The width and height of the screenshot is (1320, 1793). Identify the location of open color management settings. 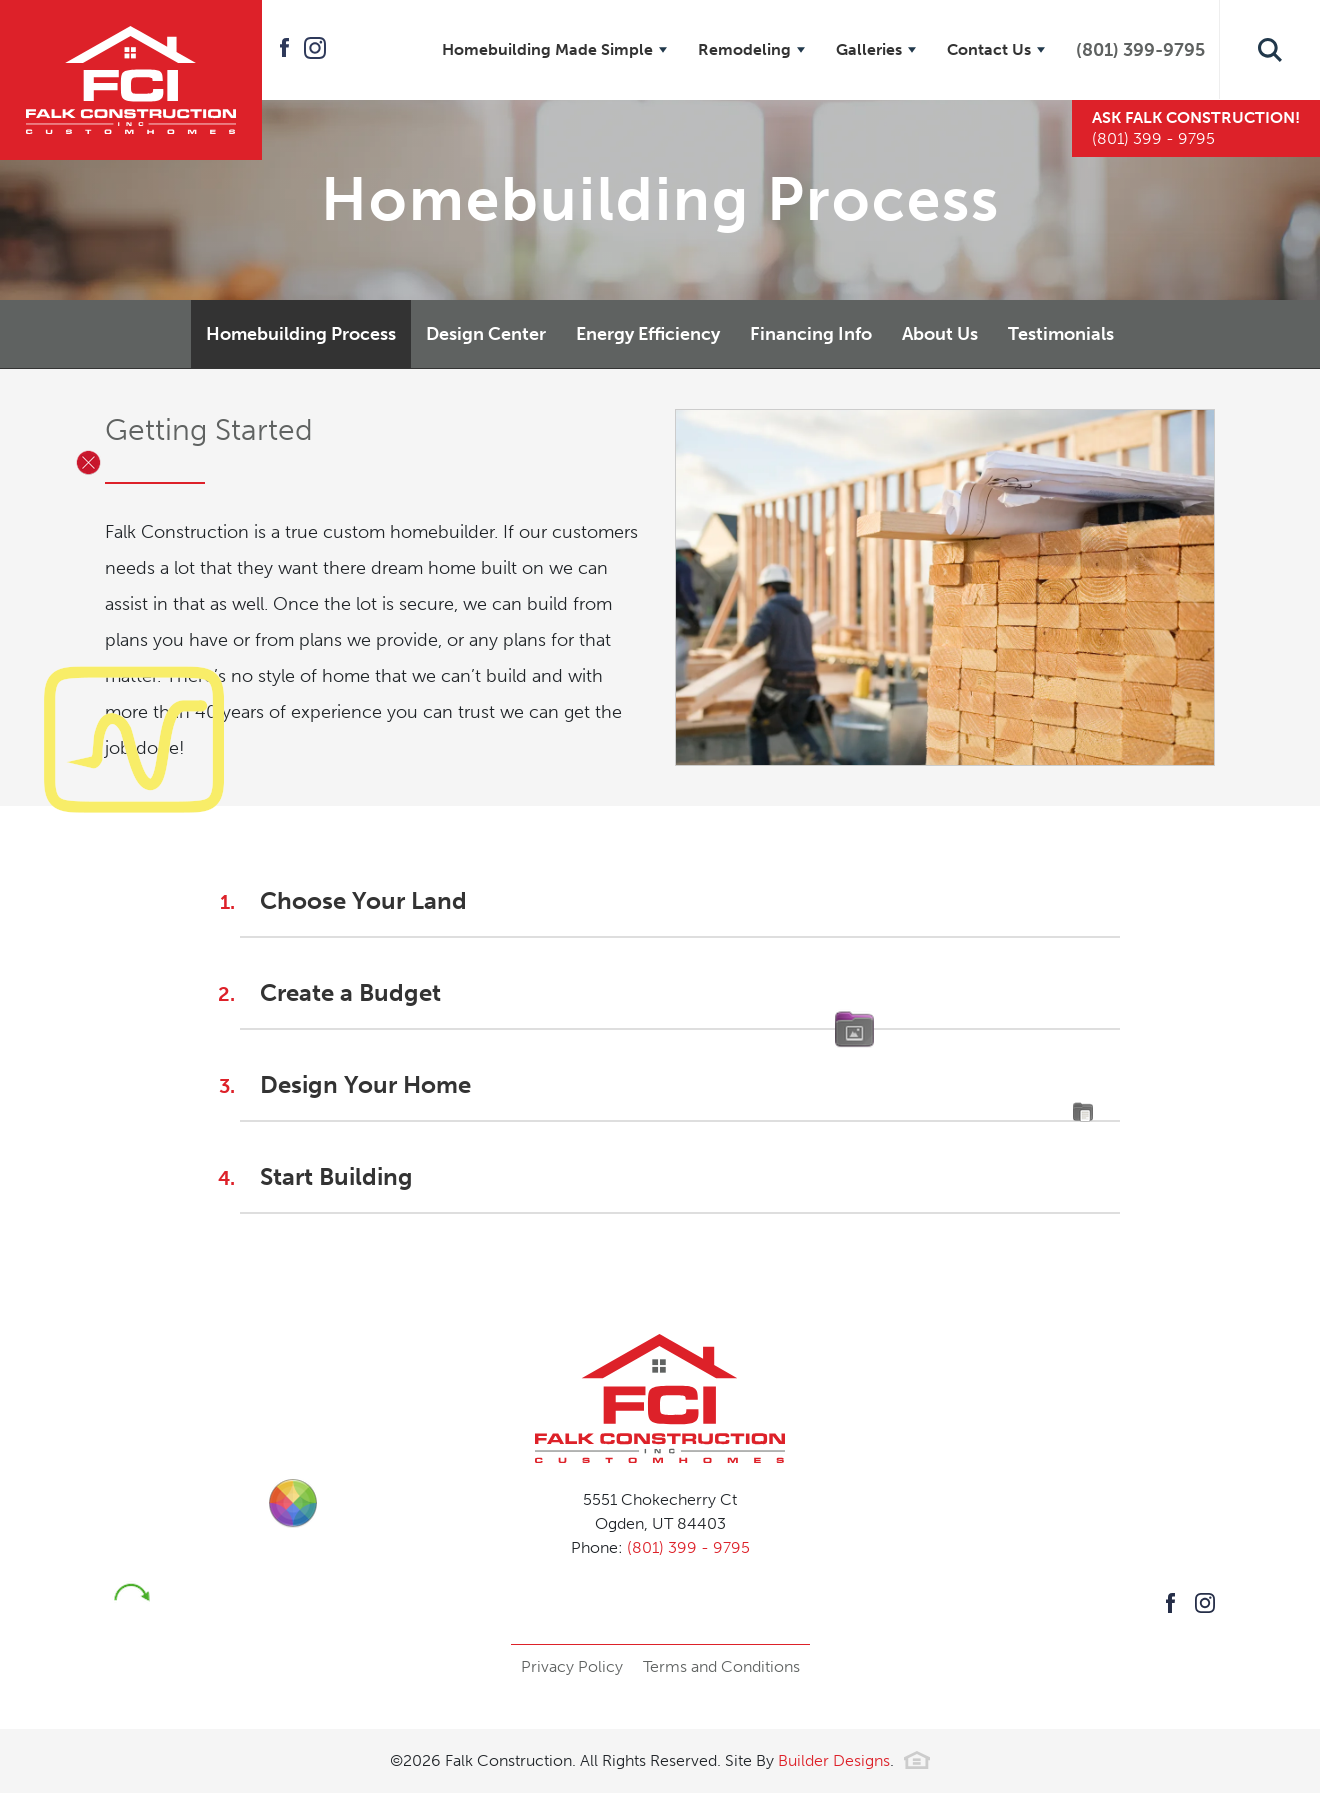
(293, 1503).